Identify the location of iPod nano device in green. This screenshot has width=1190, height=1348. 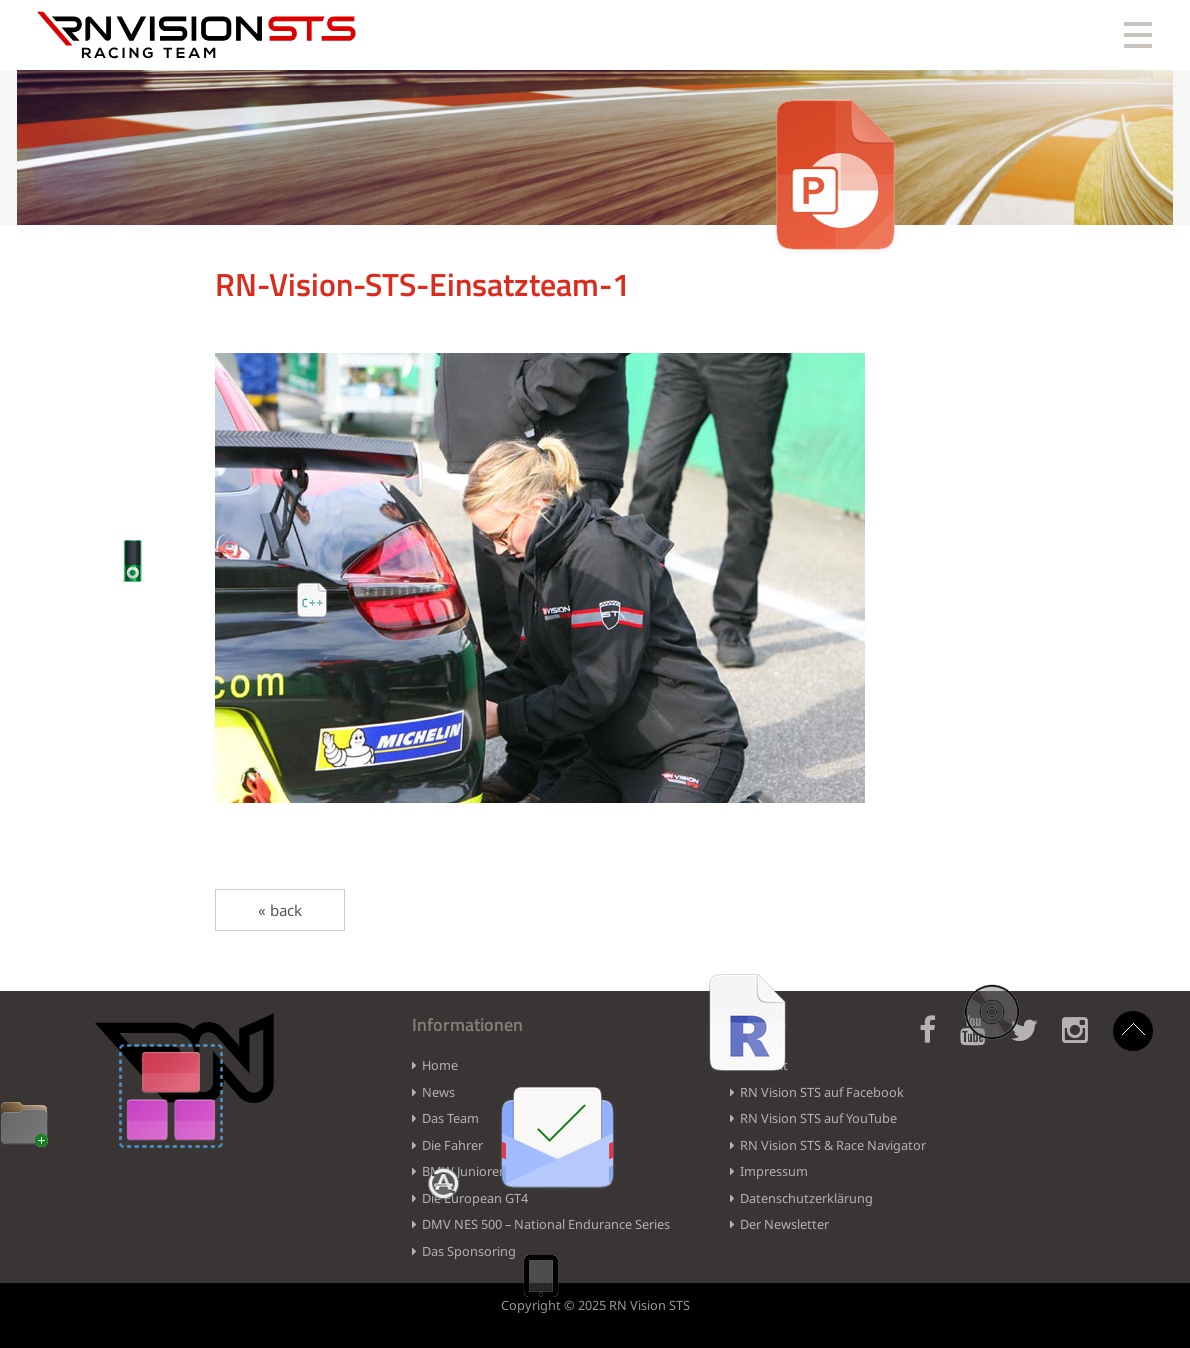
(132, 561).